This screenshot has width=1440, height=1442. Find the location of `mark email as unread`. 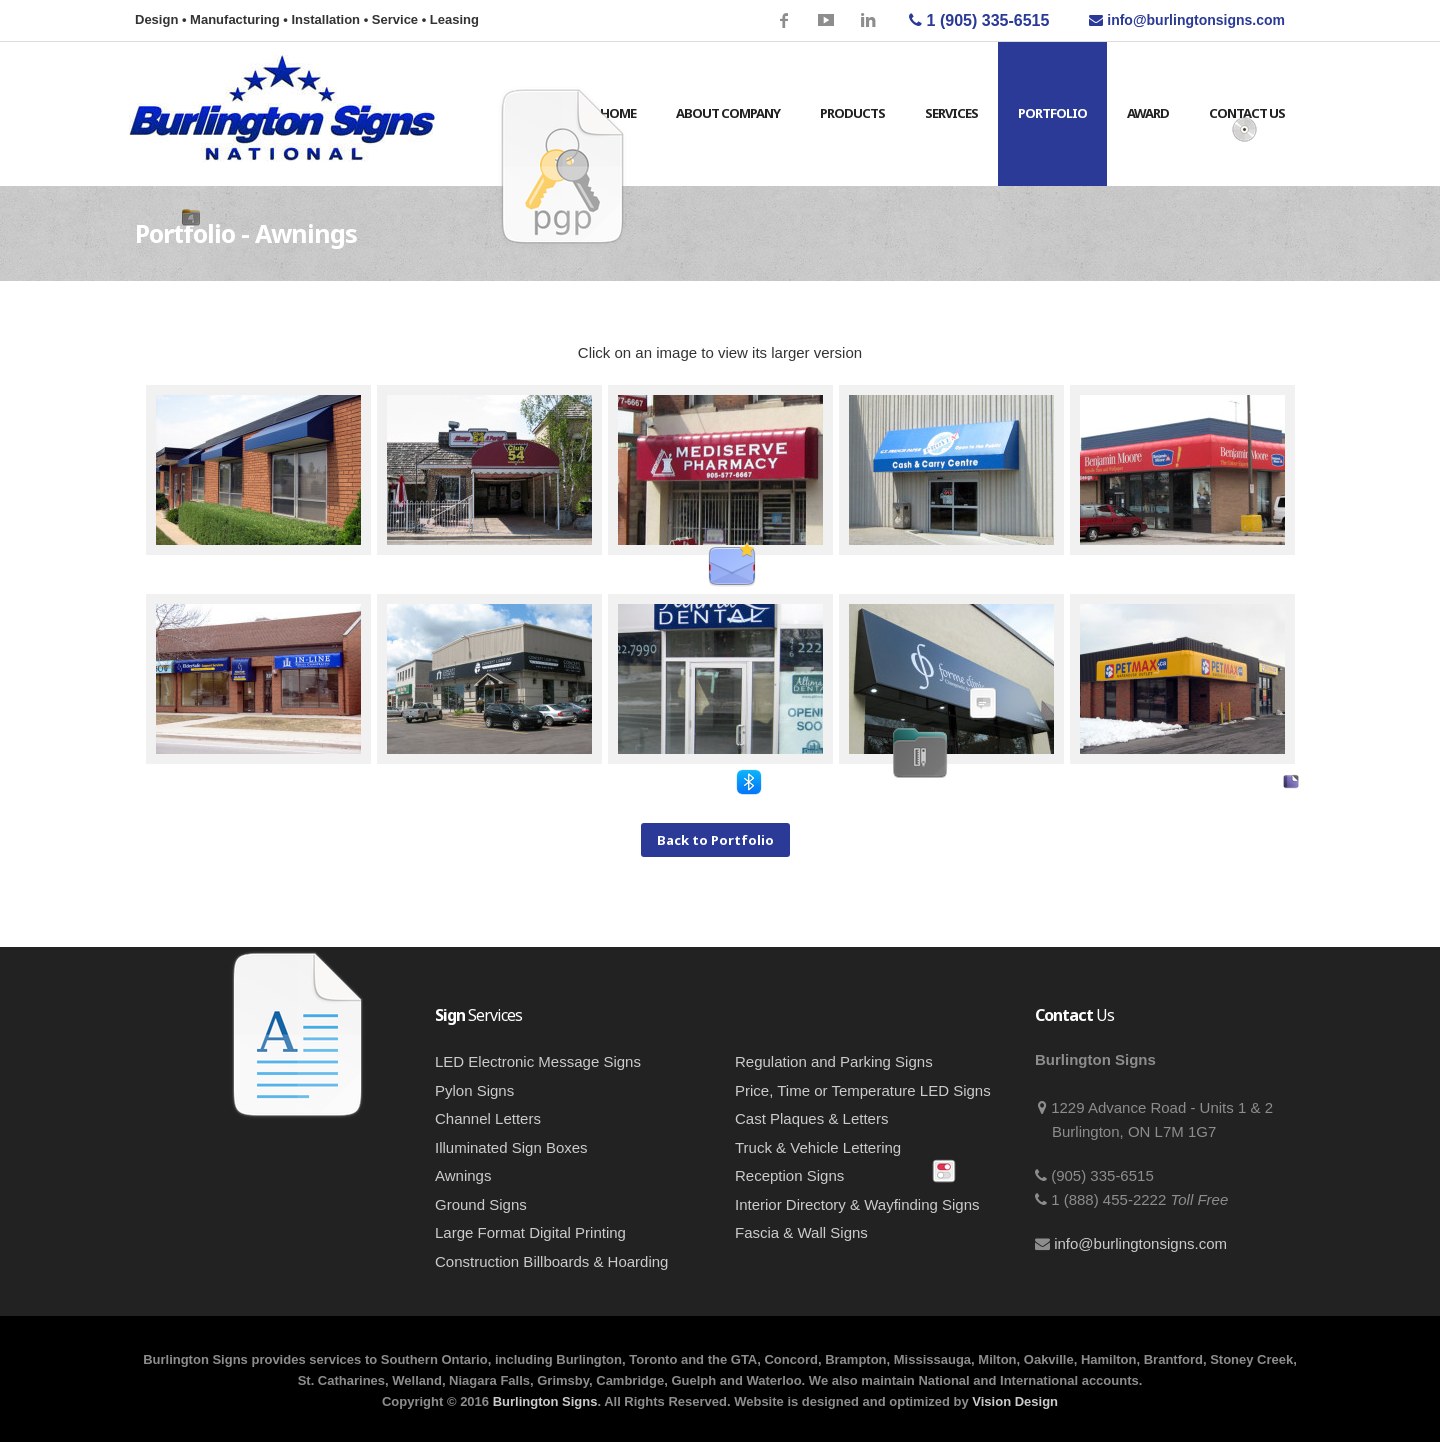

mark email as unread is located at coordinates (732, 566).